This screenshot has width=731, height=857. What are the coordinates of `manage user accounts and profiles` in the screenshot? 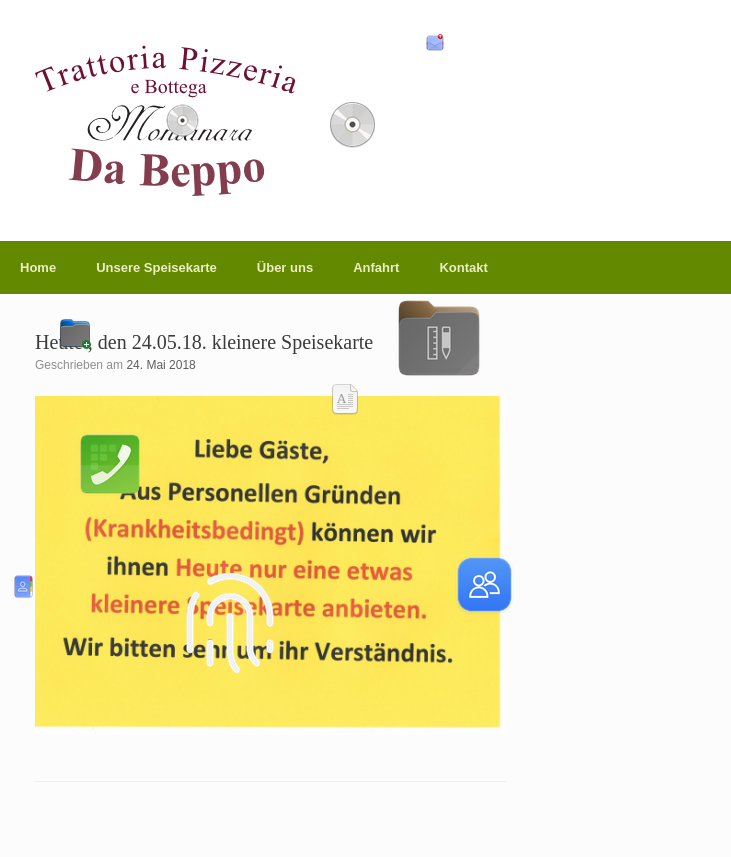 It's located at (484, 585).